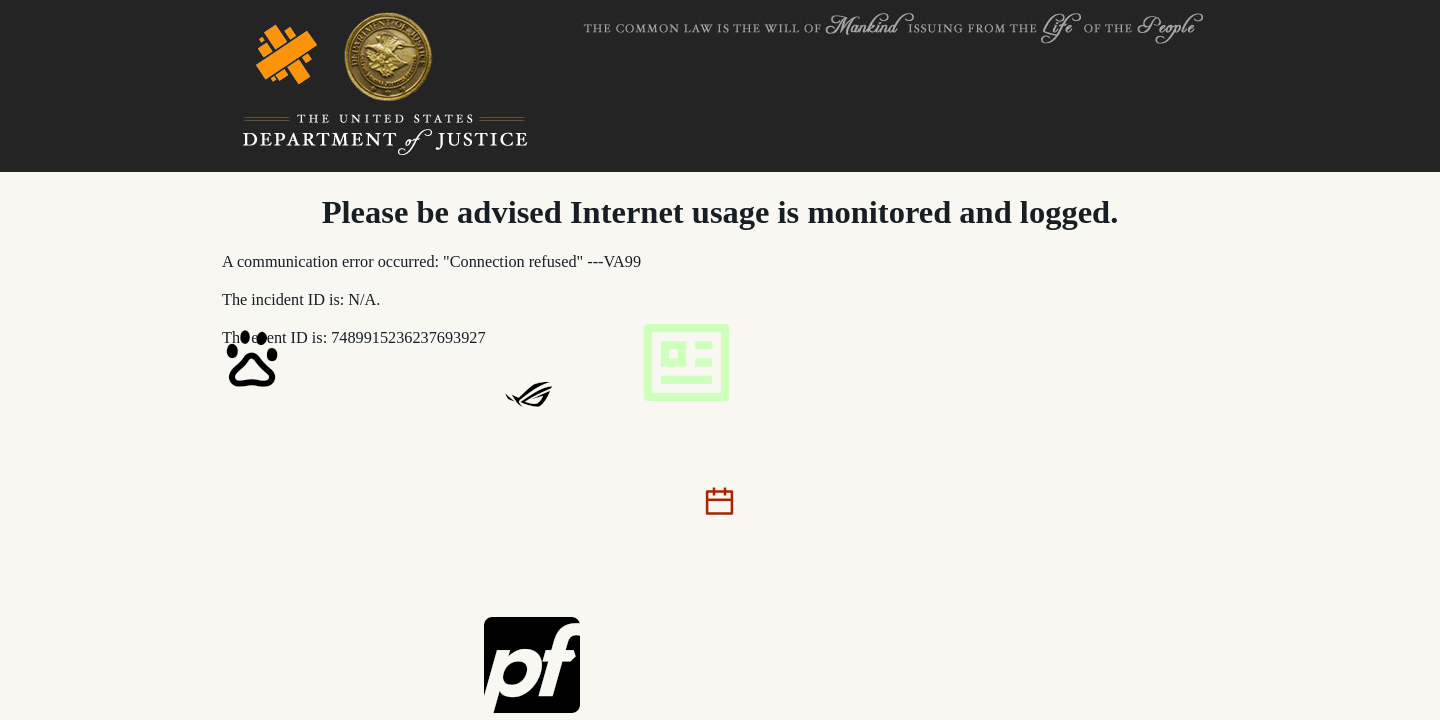  What do you see at coordinates (532, 665) in the screenshot?
I see `open pfSense firewall dashboard` at bounding box center [532, 665].